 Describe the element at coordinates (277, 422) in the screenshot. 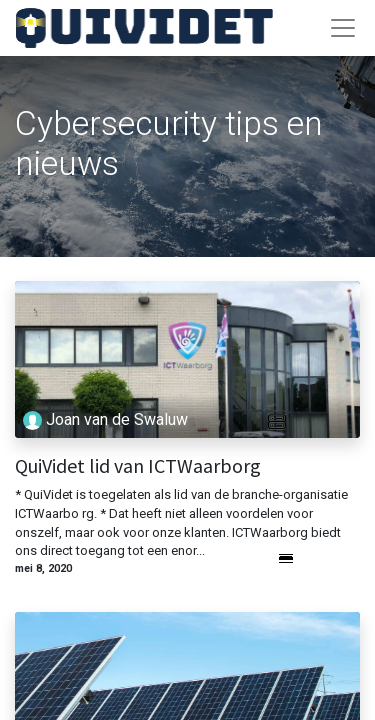

I see `access server settings or configuration` at that location.